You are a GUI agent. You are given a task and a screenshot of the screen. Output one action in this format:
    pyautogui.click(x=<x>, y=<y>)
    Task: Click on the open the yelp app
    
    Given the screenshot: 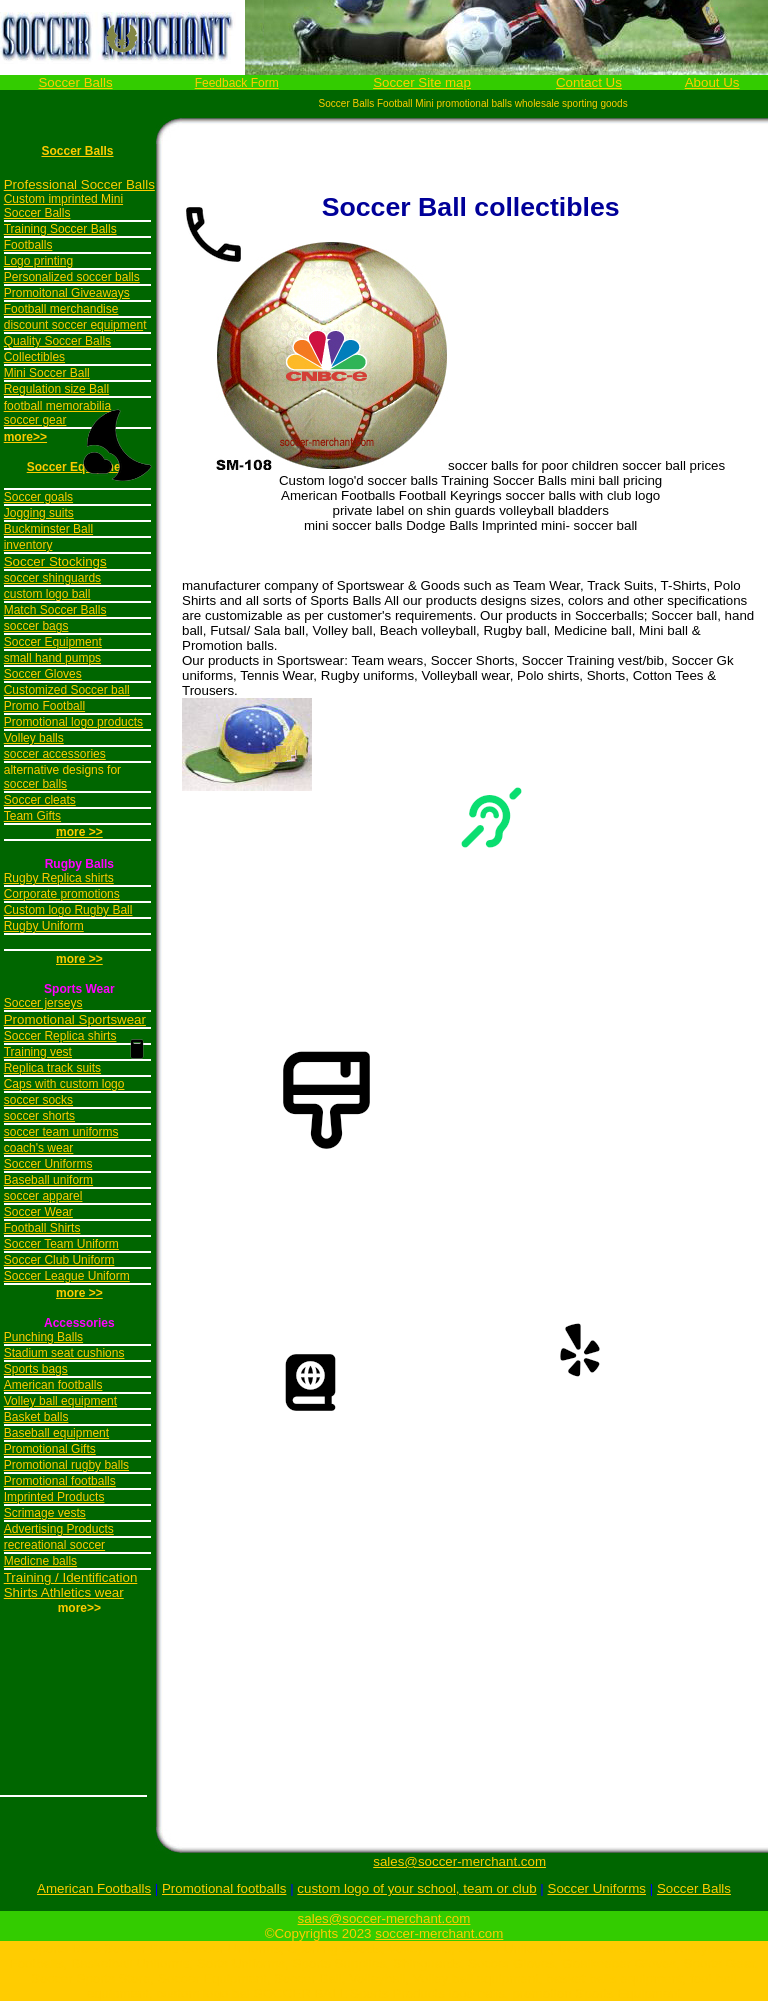 What is the action you would take?
    pyautogui.click(x=580, y=1350)
    